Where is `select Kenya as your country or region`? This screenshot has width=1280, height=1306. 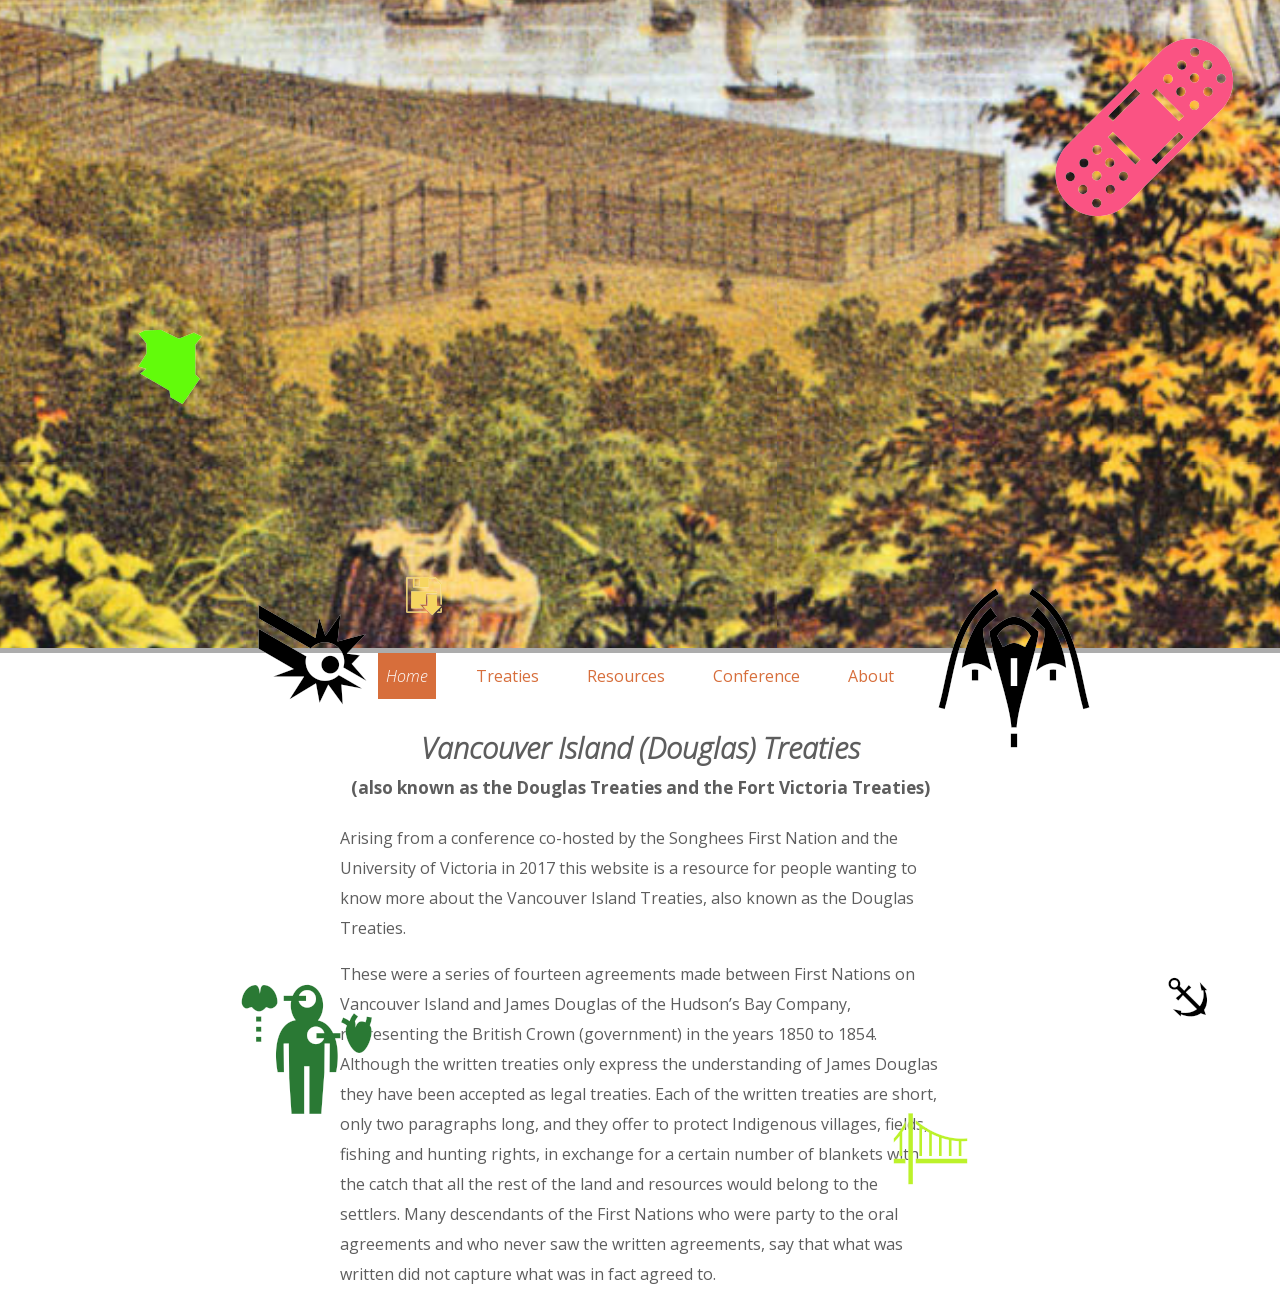
select Kenya as your country or region is located at coordinates (170, 367).